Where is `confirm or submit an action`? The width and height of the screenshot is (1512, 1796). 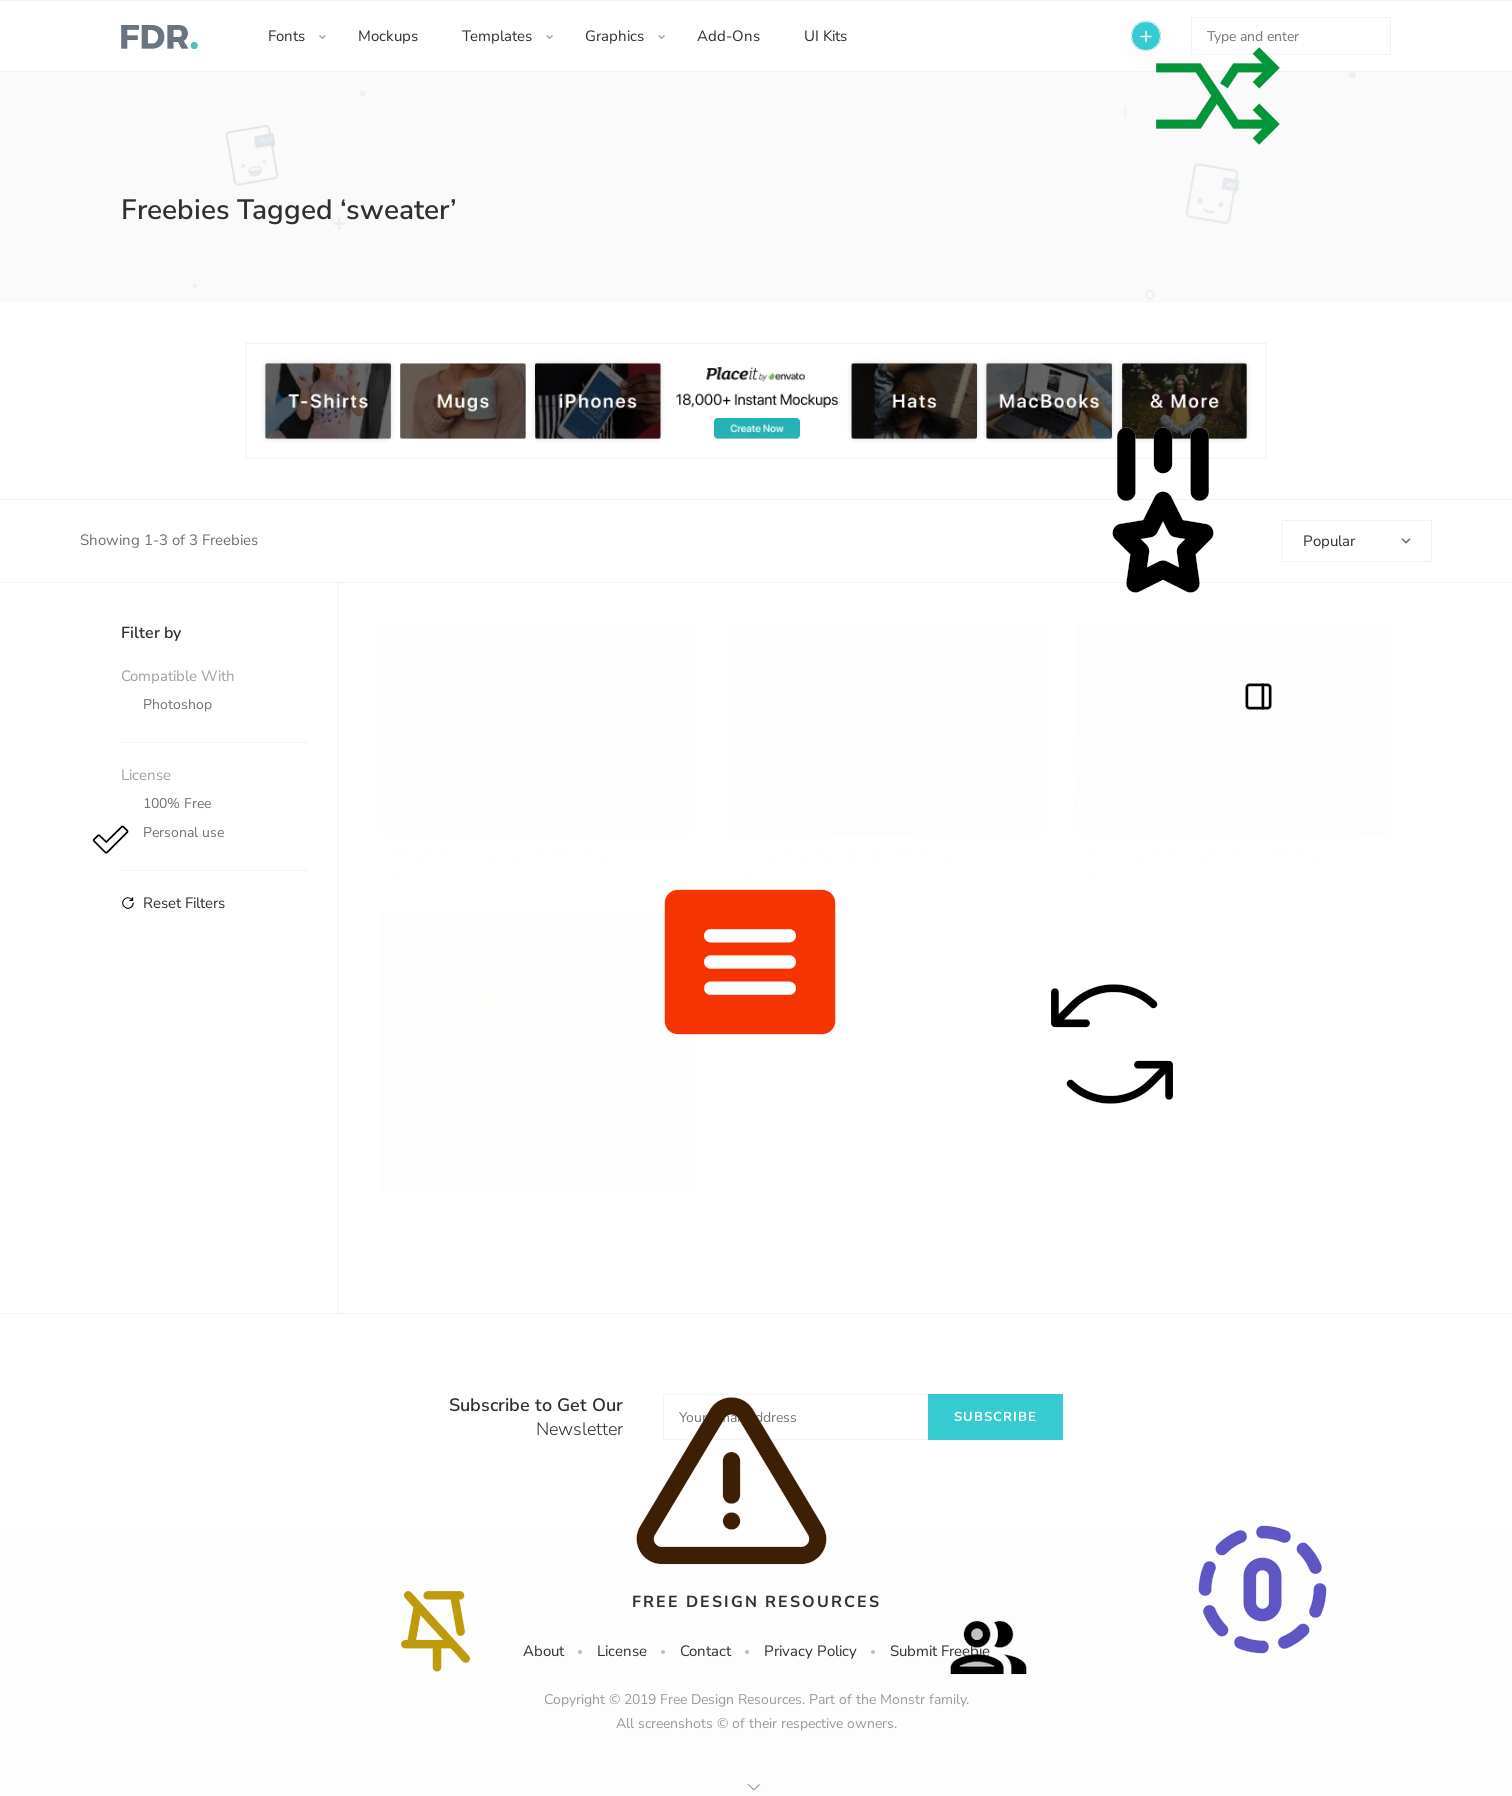 confirm or submit an action is located at coordinates (110, 839).